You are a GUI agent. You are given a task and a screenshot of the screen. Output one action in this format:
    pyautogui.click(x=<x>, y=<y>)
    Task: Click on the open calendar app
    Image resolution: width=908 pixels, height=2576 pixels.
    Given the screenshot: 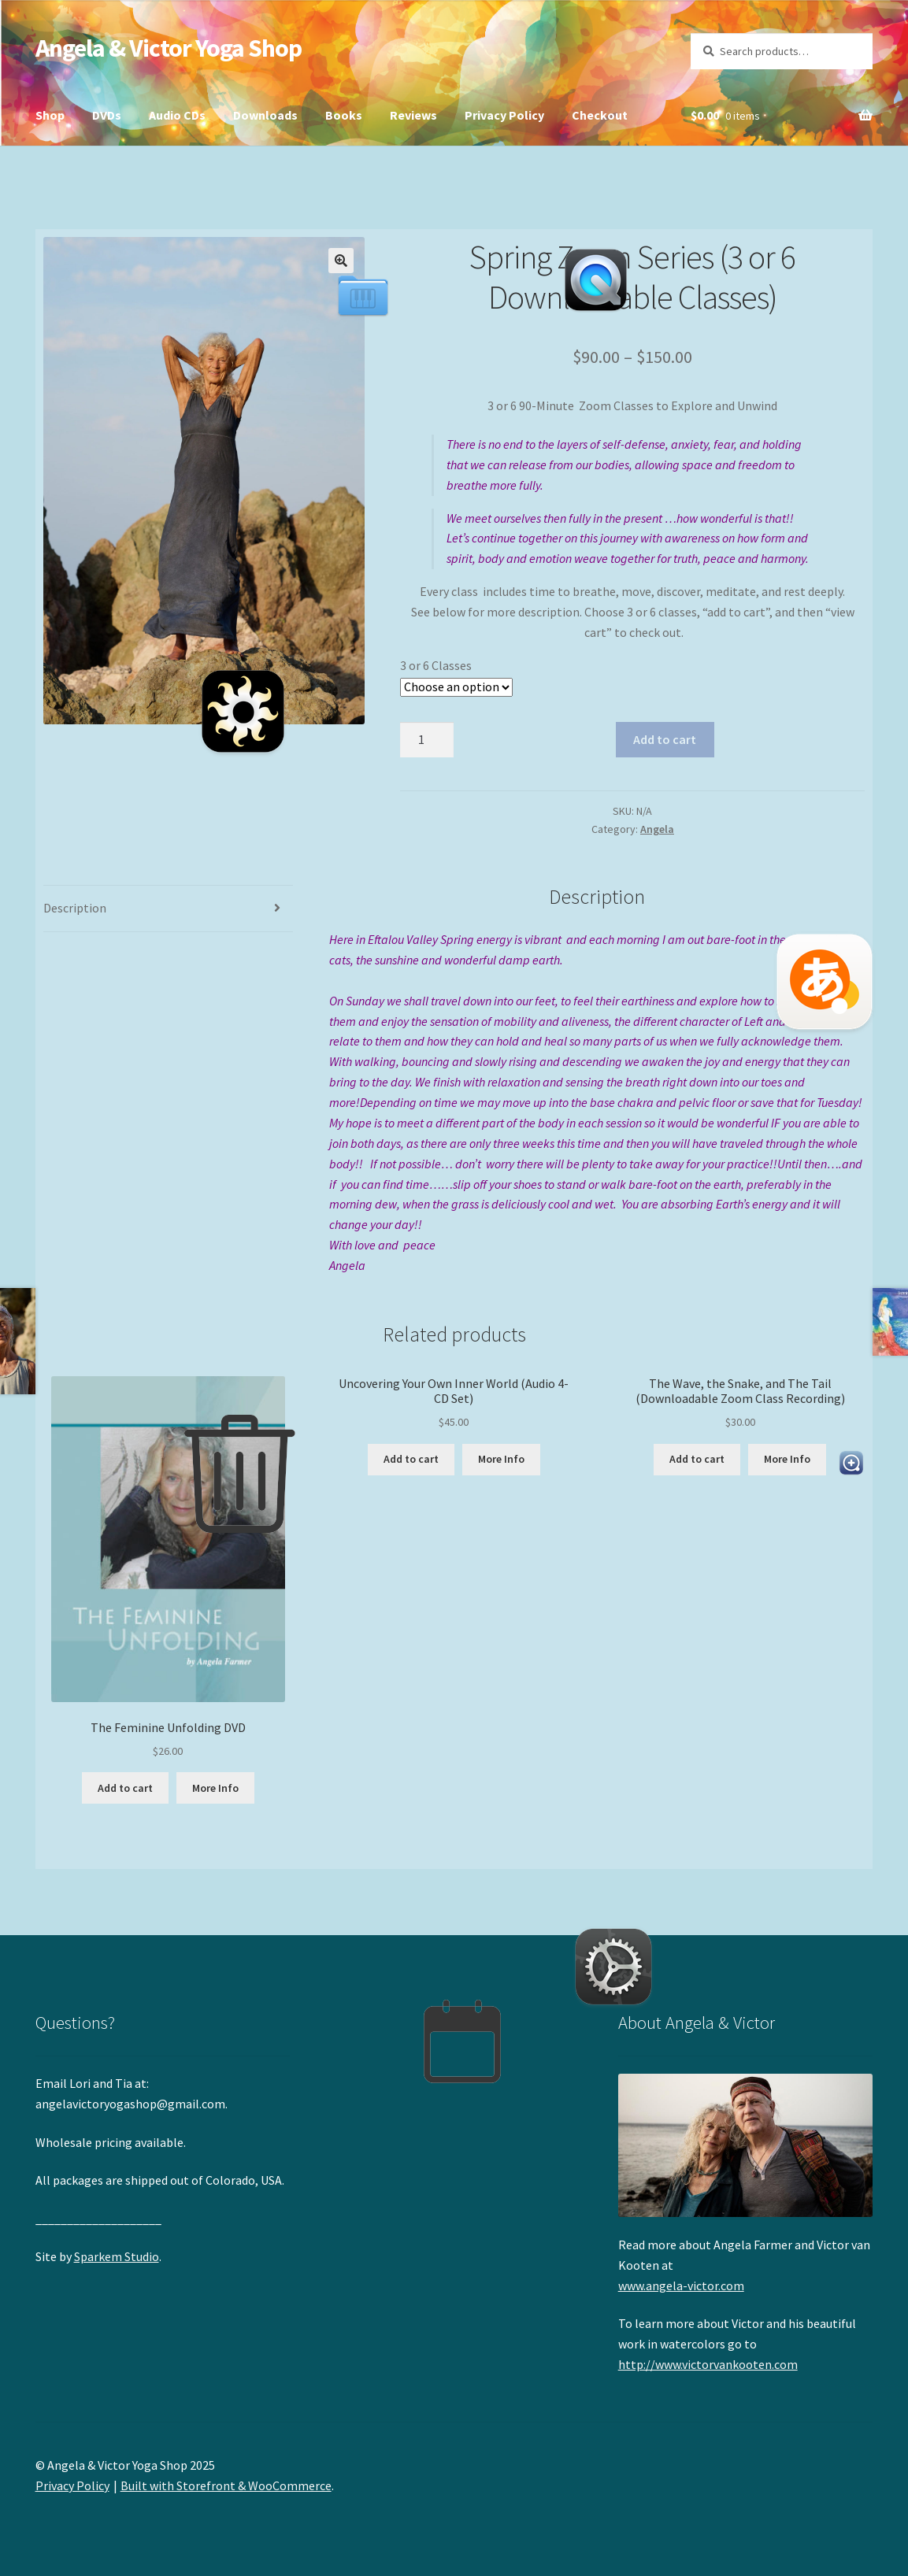 What is the action you would take?
    pyautogui.click(x=462, y=2045)
    